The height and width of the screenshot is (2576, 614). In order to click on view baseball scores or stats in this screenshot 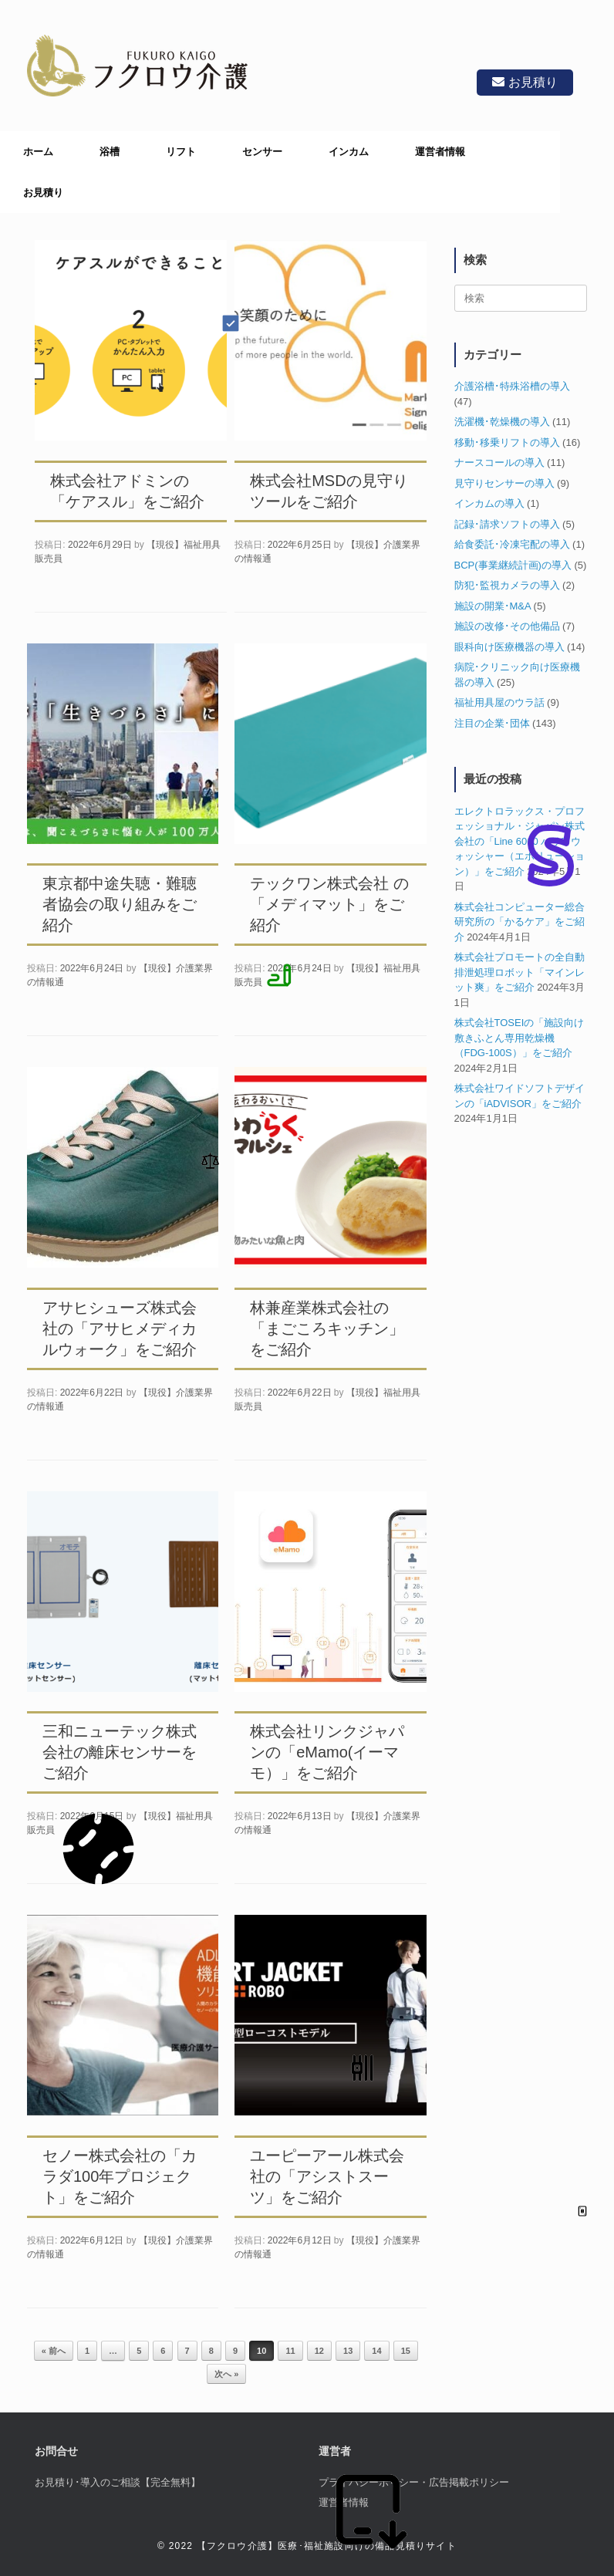, I will do `click(98, 1848)`.